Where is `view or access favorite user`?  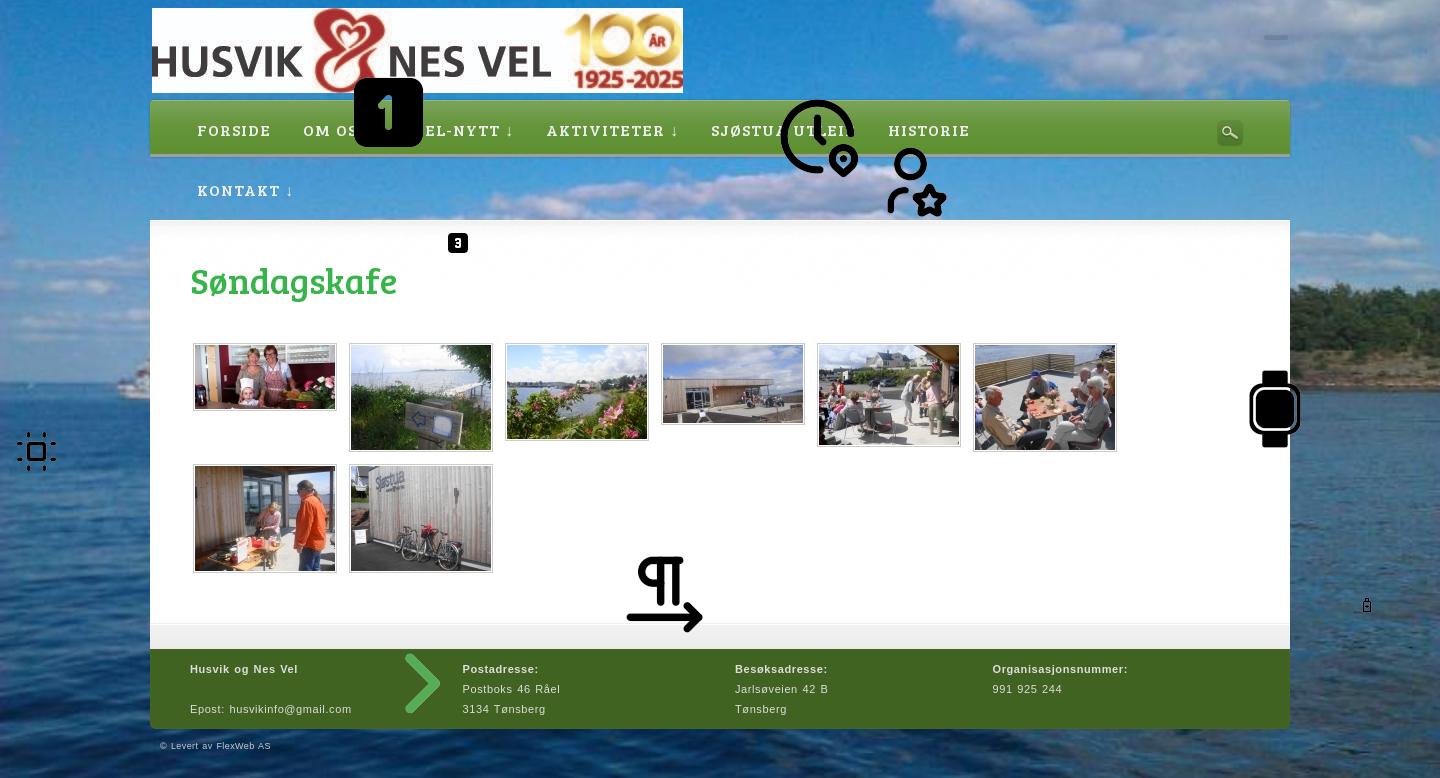 view or access favorite user is located at coordinates (910, 180).